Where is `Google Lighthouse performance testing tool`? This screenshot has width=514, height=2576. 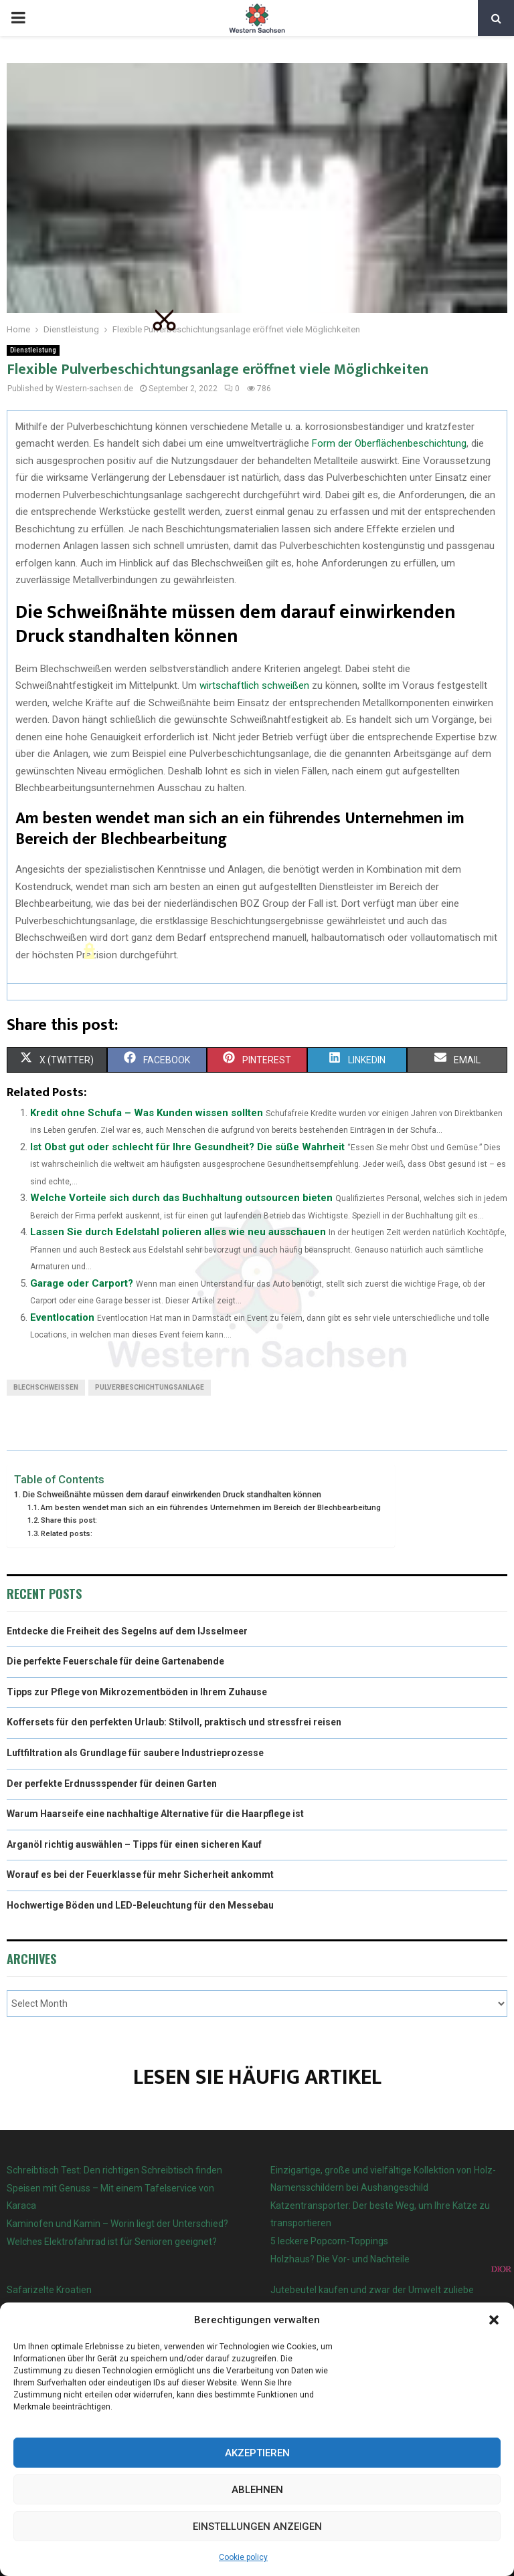
Google Lighthouse performance testing tool is located at coordinates (89, 950).